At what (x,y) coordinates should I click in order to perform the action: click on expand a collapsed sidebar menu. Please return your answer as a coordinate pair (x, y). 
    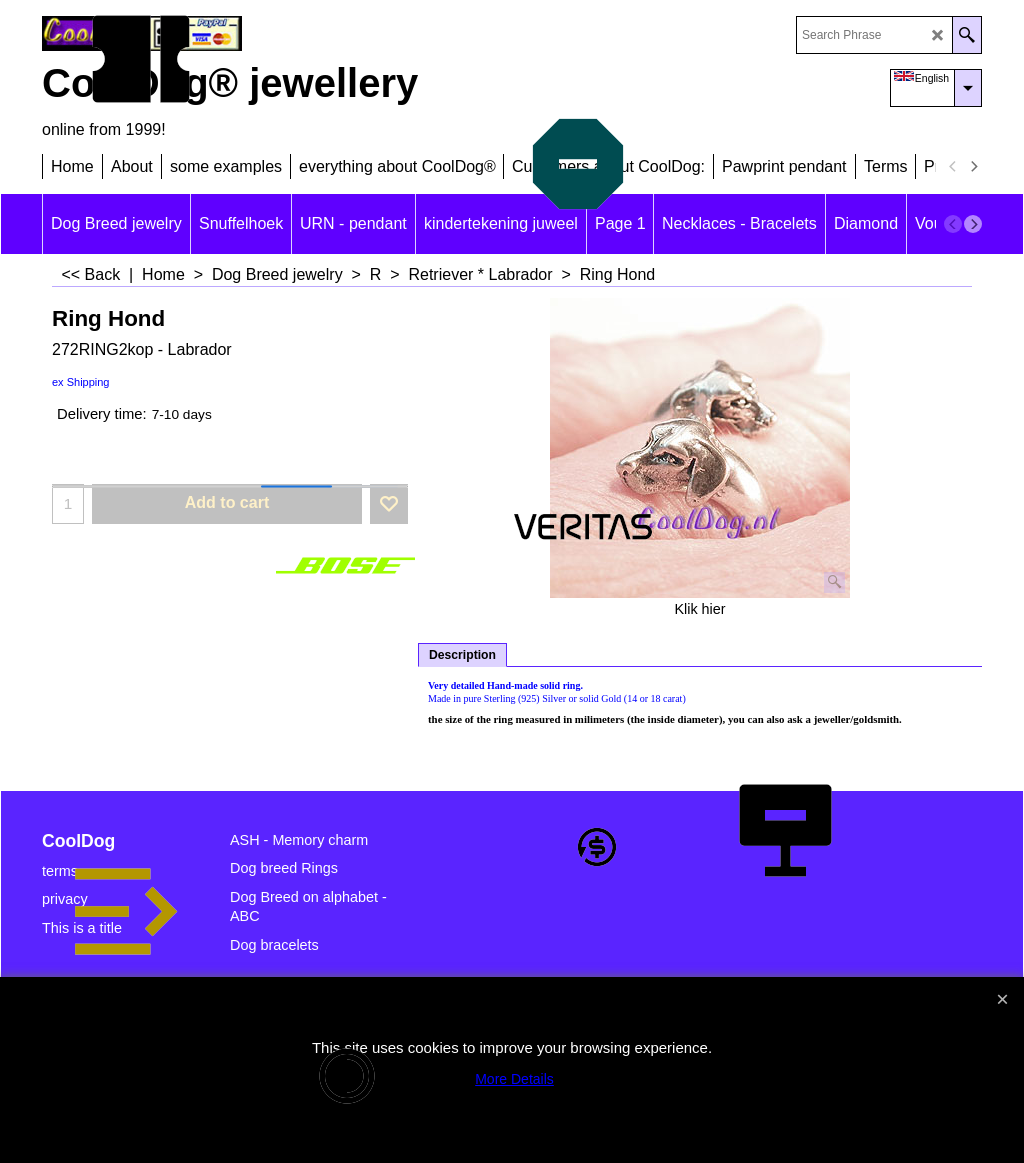
    Looking at the image, I should click on (123, 911).